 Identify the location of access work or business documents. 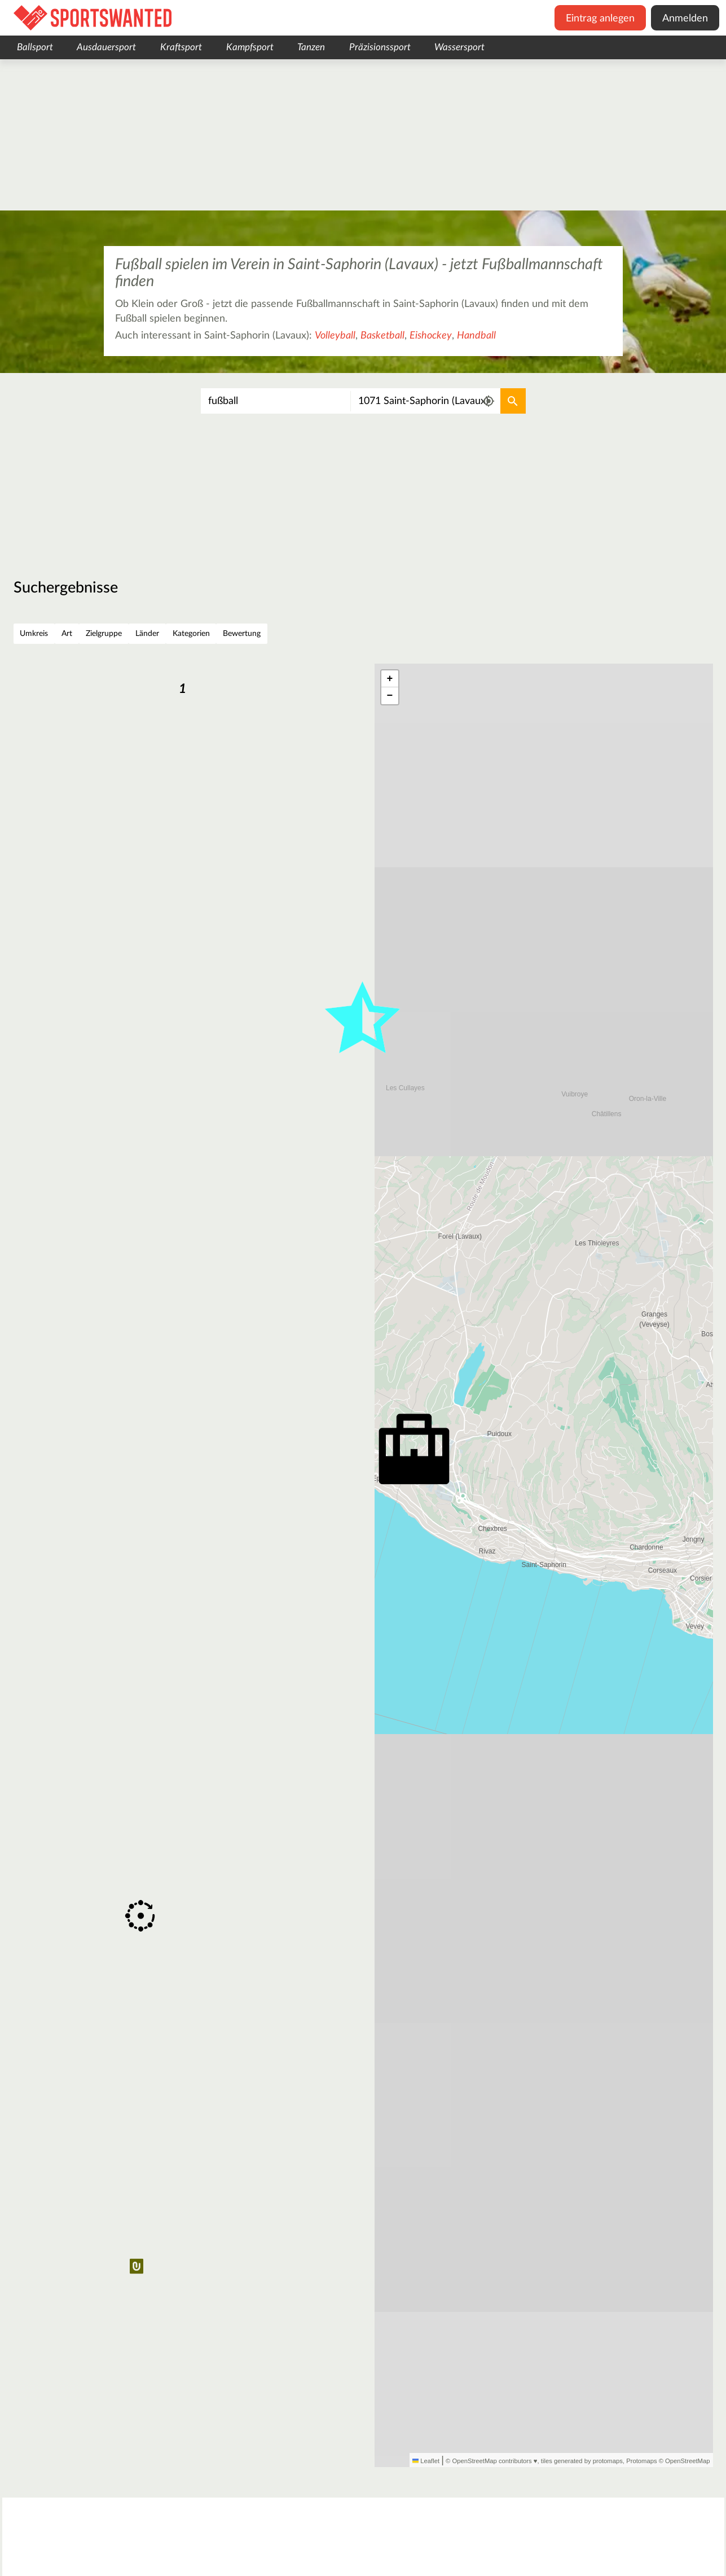
(414, 1452).